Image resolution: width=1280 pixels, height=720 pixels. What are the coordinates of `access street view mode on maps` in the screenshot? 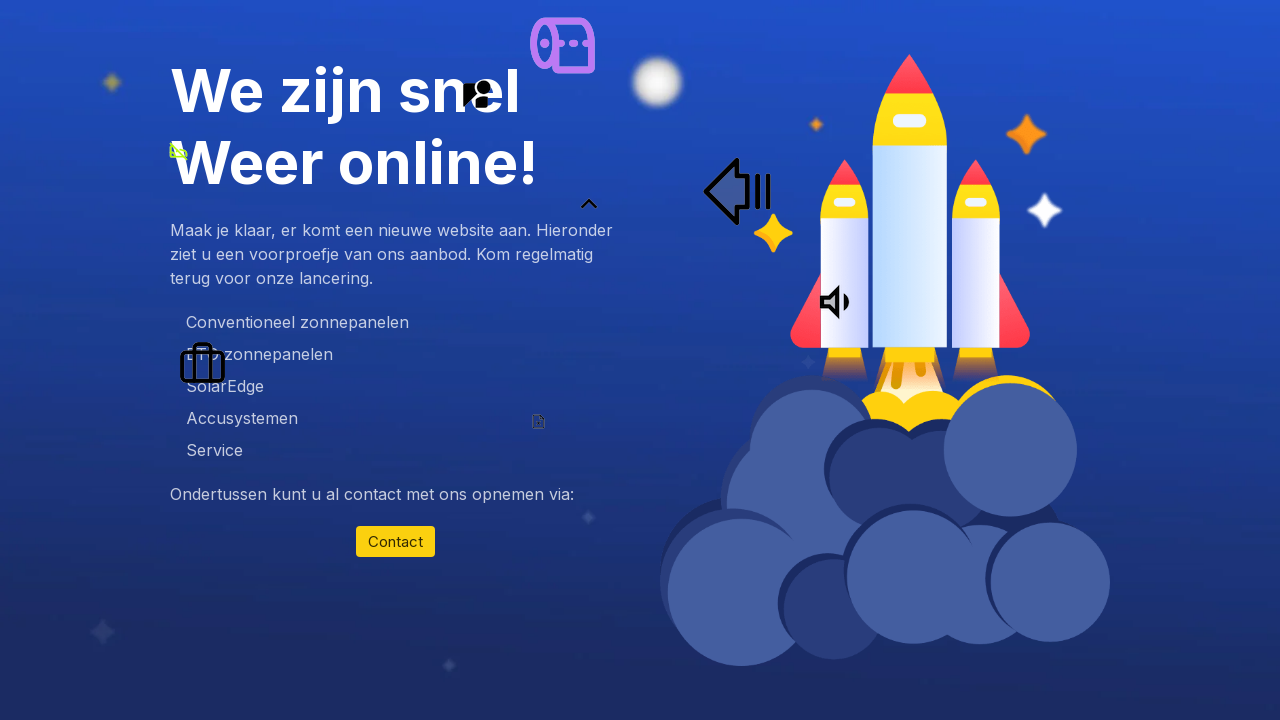 It's located at (475, 95).